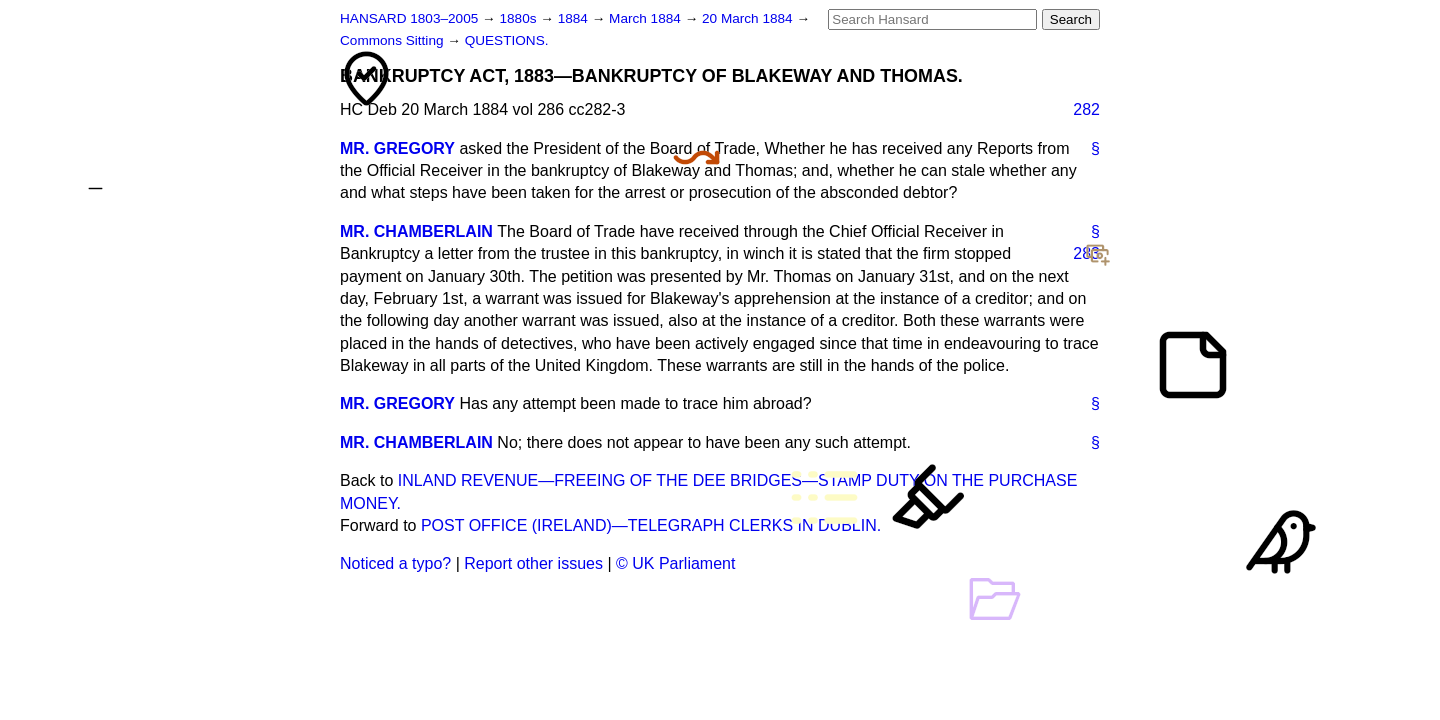  What do you see at coordinates (696, 157) in the screenshot?
I see `indicates a flowing or wave-like transition downward` at bounding box center [696, 157].